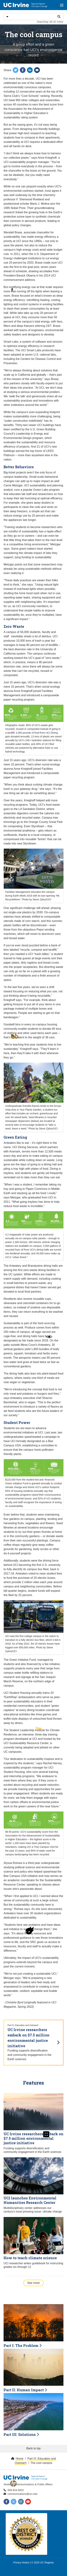 This screenshot has height=2576, width=67. I want to click on open the nextbike bike-sharing app, so click(14, 1036).